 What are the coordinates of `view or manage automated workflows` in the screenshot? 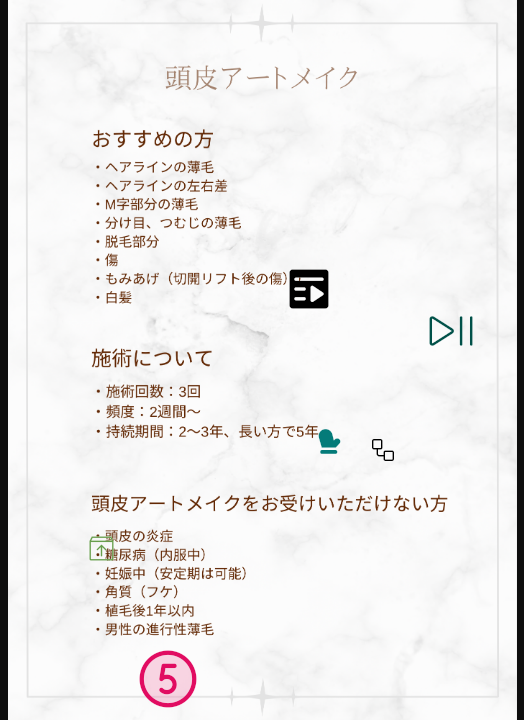 It's located at (383, 450).